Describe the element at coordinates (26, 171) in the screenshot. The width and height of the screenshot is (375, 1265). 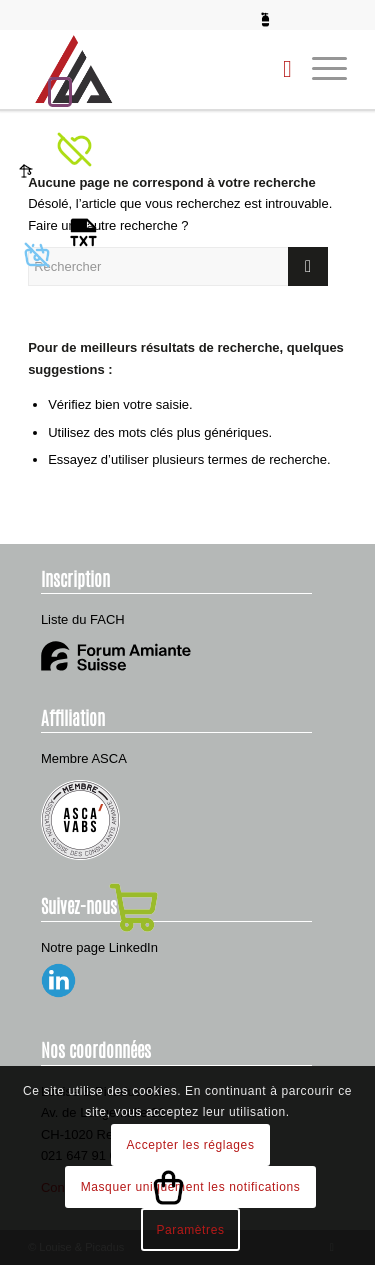
I see `indicates construction or building in progress` at that location.